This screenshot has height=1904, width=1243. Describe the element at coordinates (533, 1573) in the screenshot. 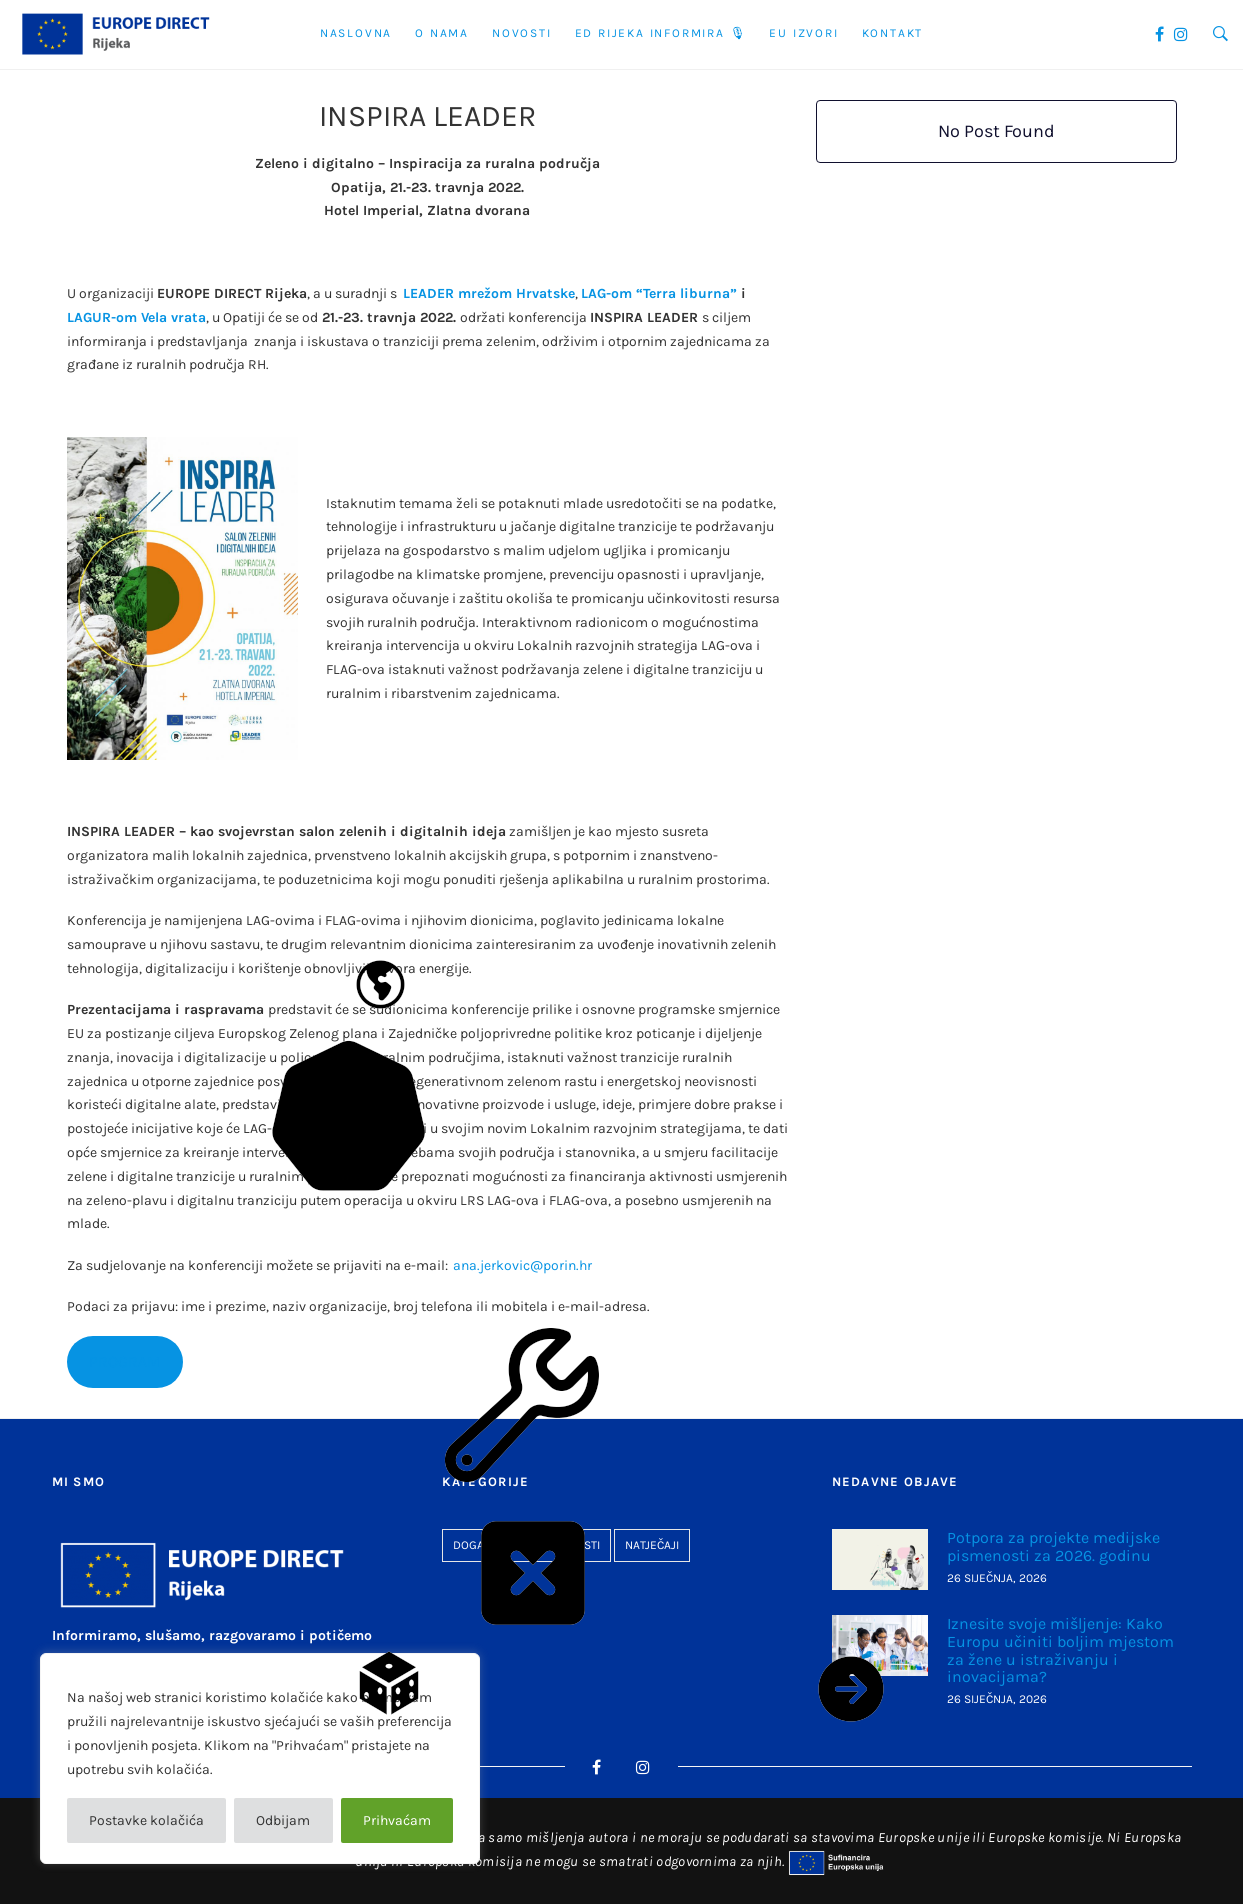

I see `close or dismiss a window` at that location.